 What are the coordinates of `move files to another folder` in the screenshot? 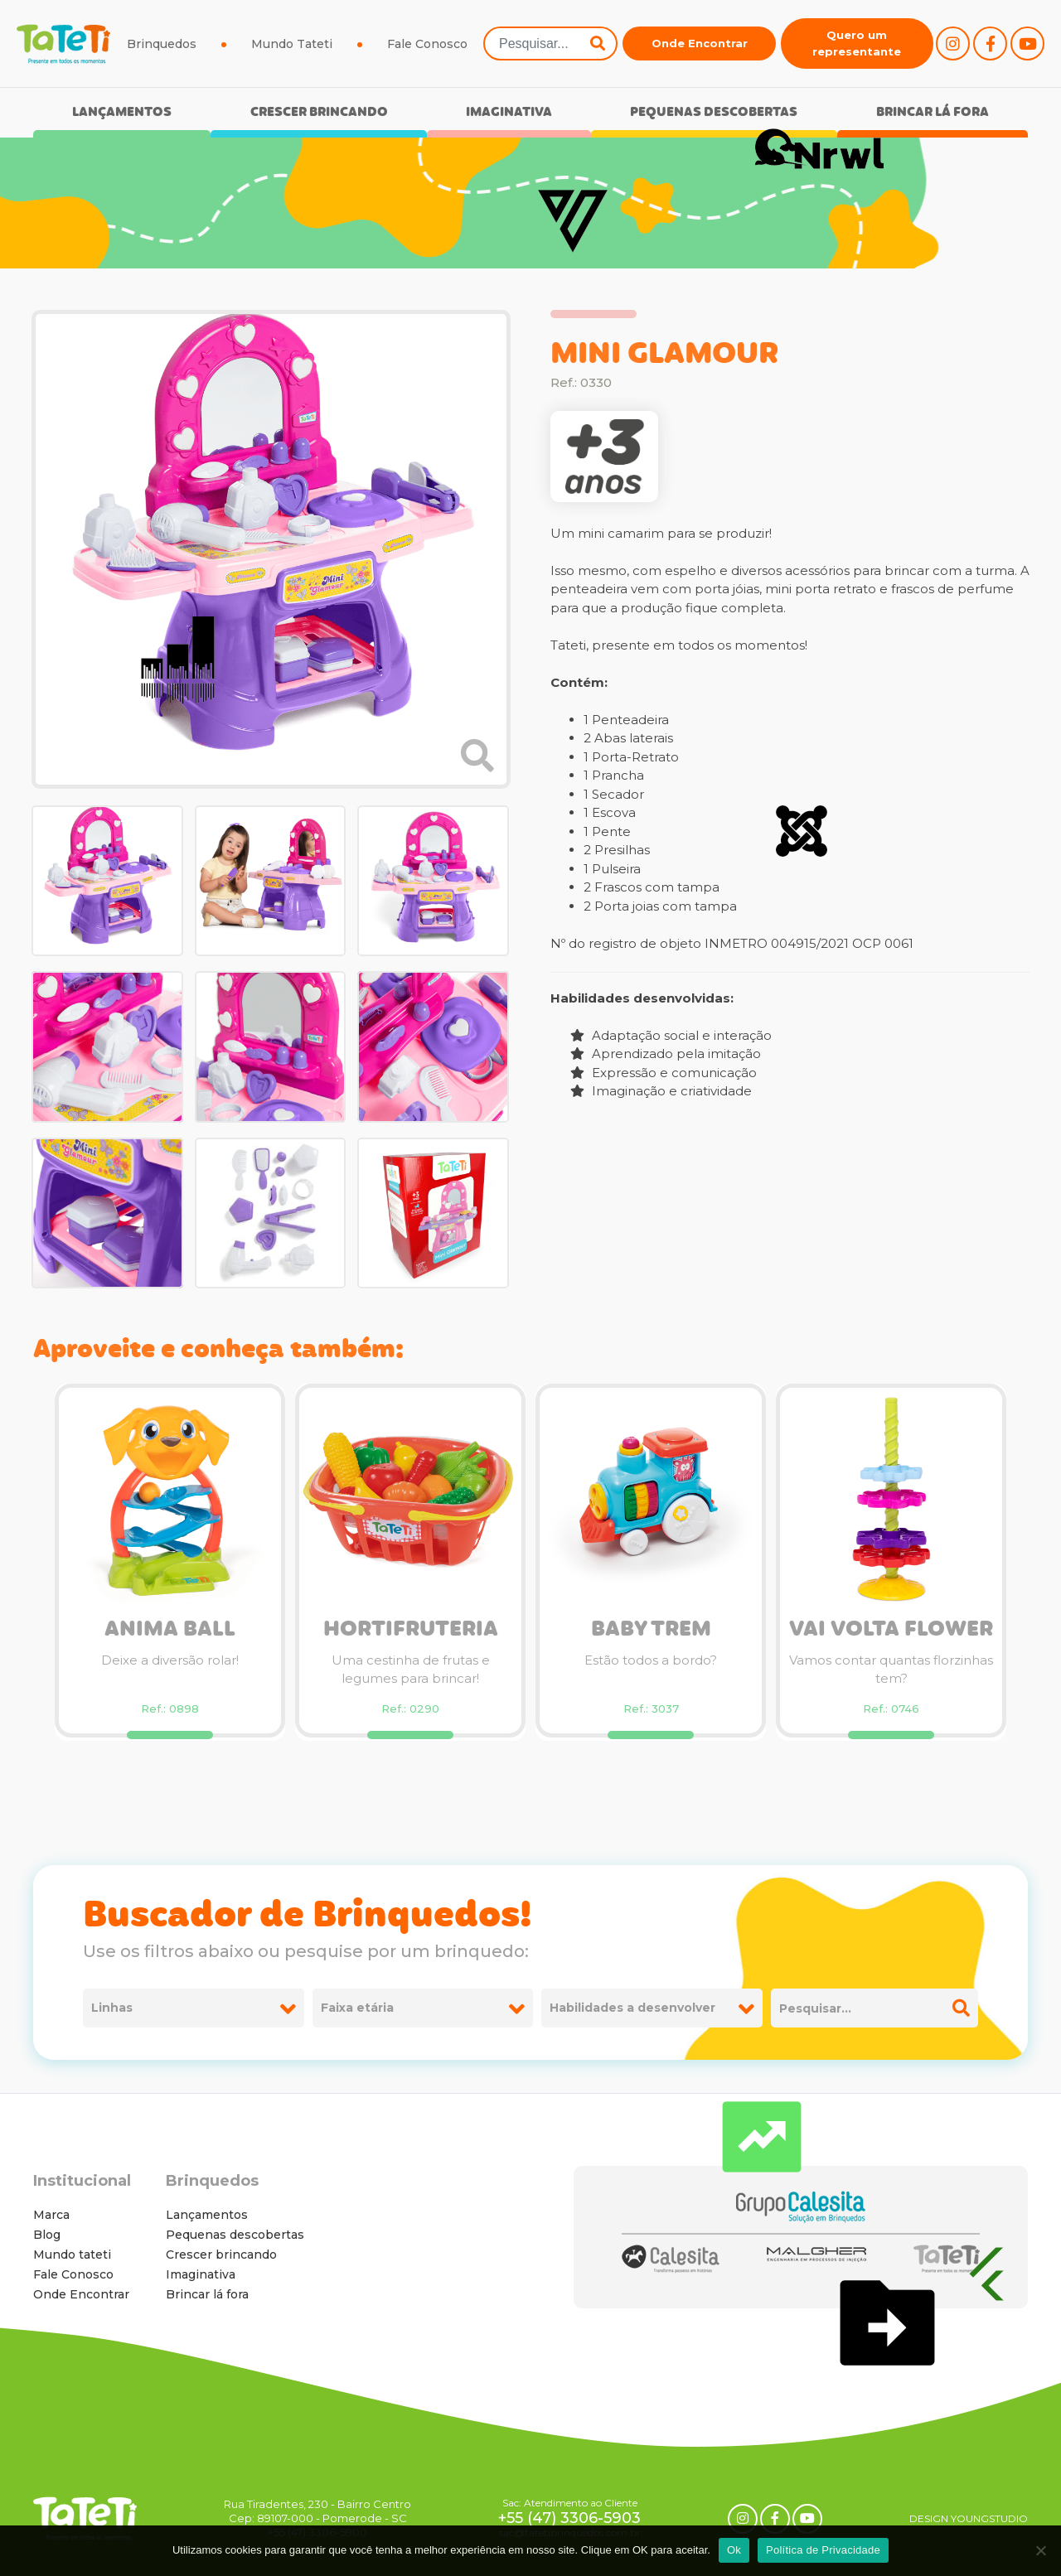 It's located at (887, 2322).